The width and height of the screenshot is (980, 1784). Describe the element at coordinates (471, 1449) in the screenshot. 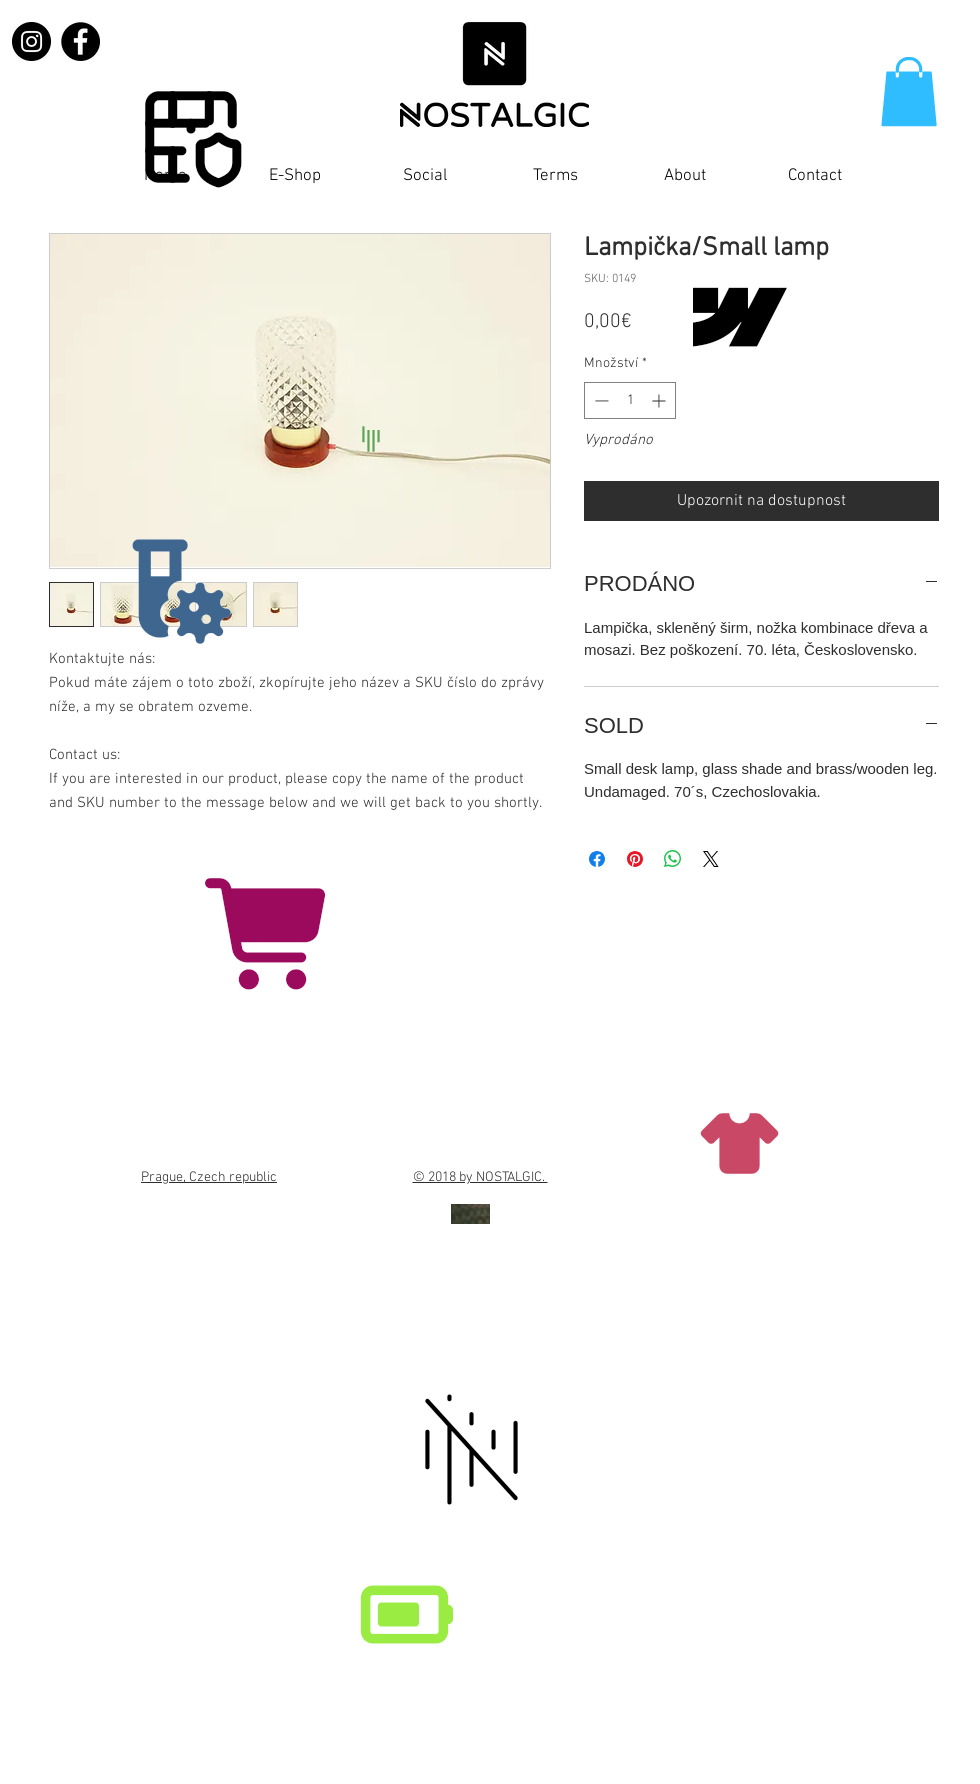

I see `mute or disable audio input` at that location.